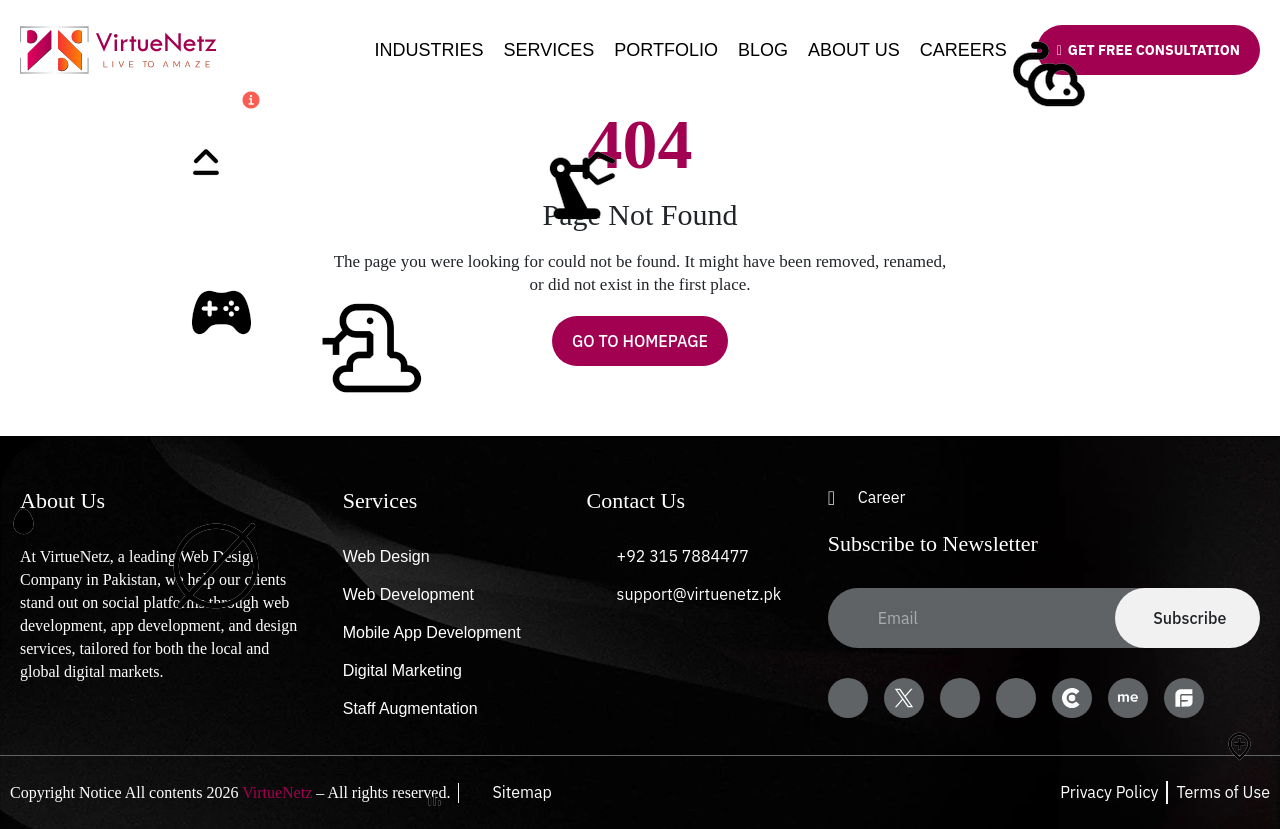 This screenshot has height=829, width=1280. Describe the element at coordinates (251, 100) in the screenshot. I see `view more information or details` at that location.